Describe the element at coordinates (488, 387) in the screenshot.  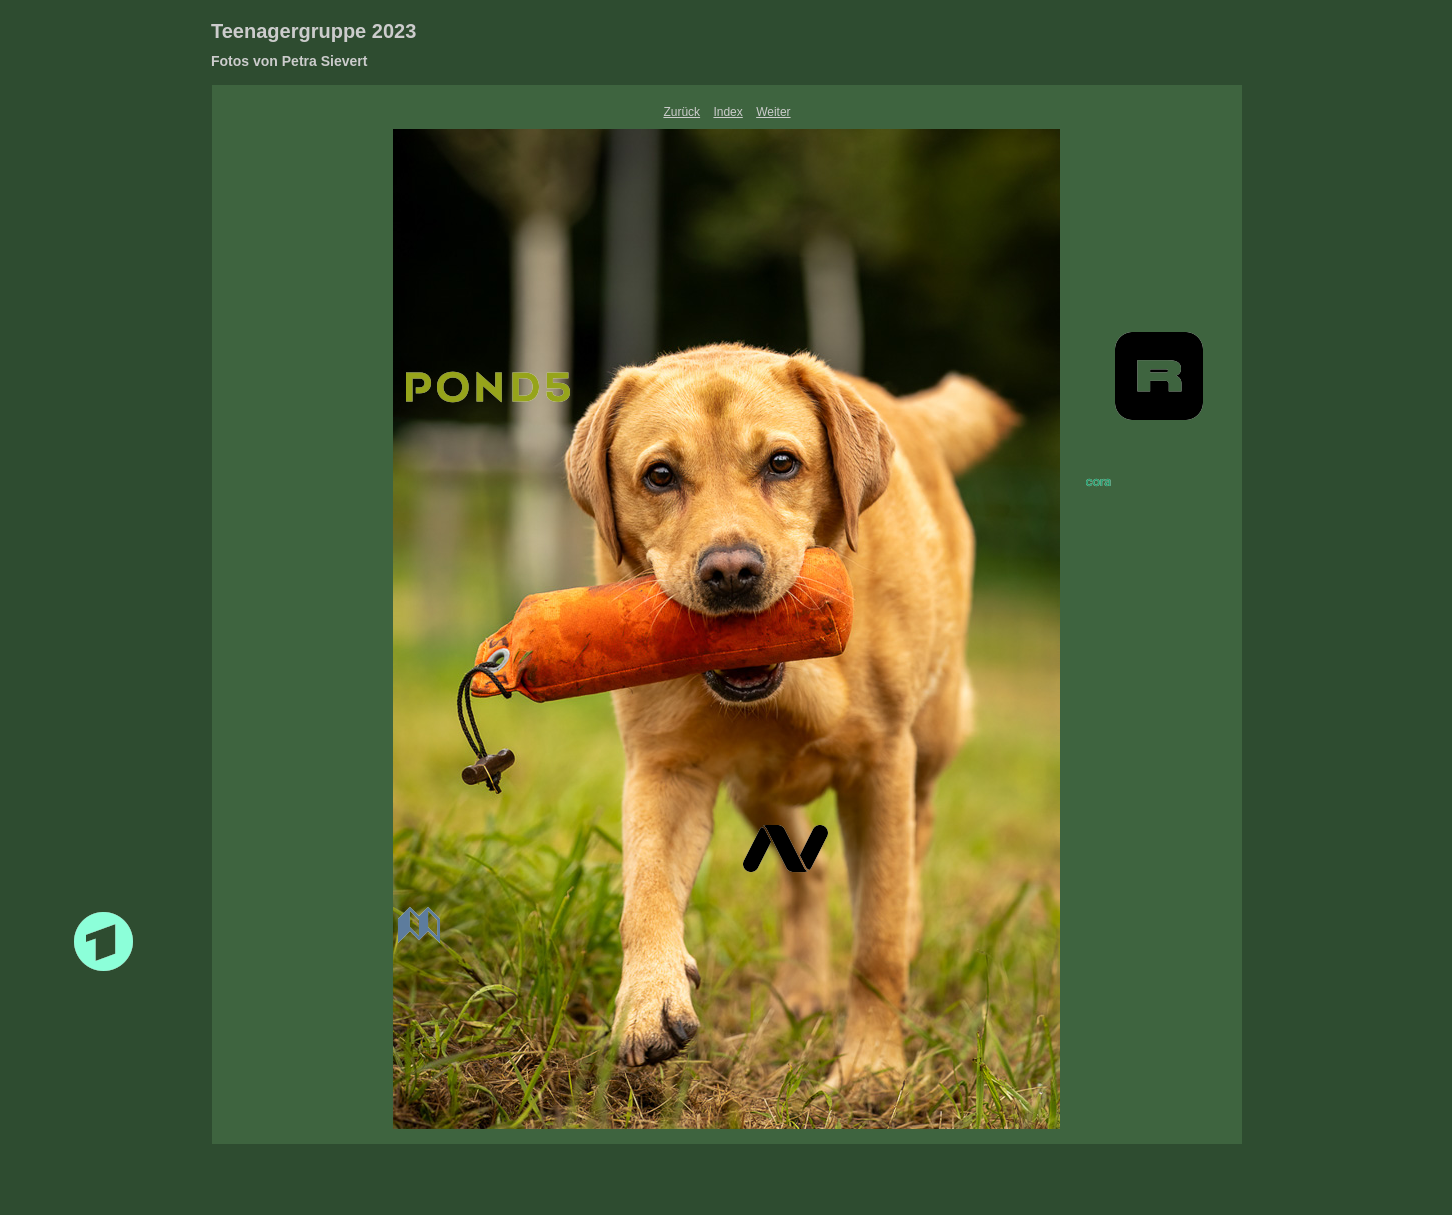
I see `visit pond5 stock media marketplace` at that location.